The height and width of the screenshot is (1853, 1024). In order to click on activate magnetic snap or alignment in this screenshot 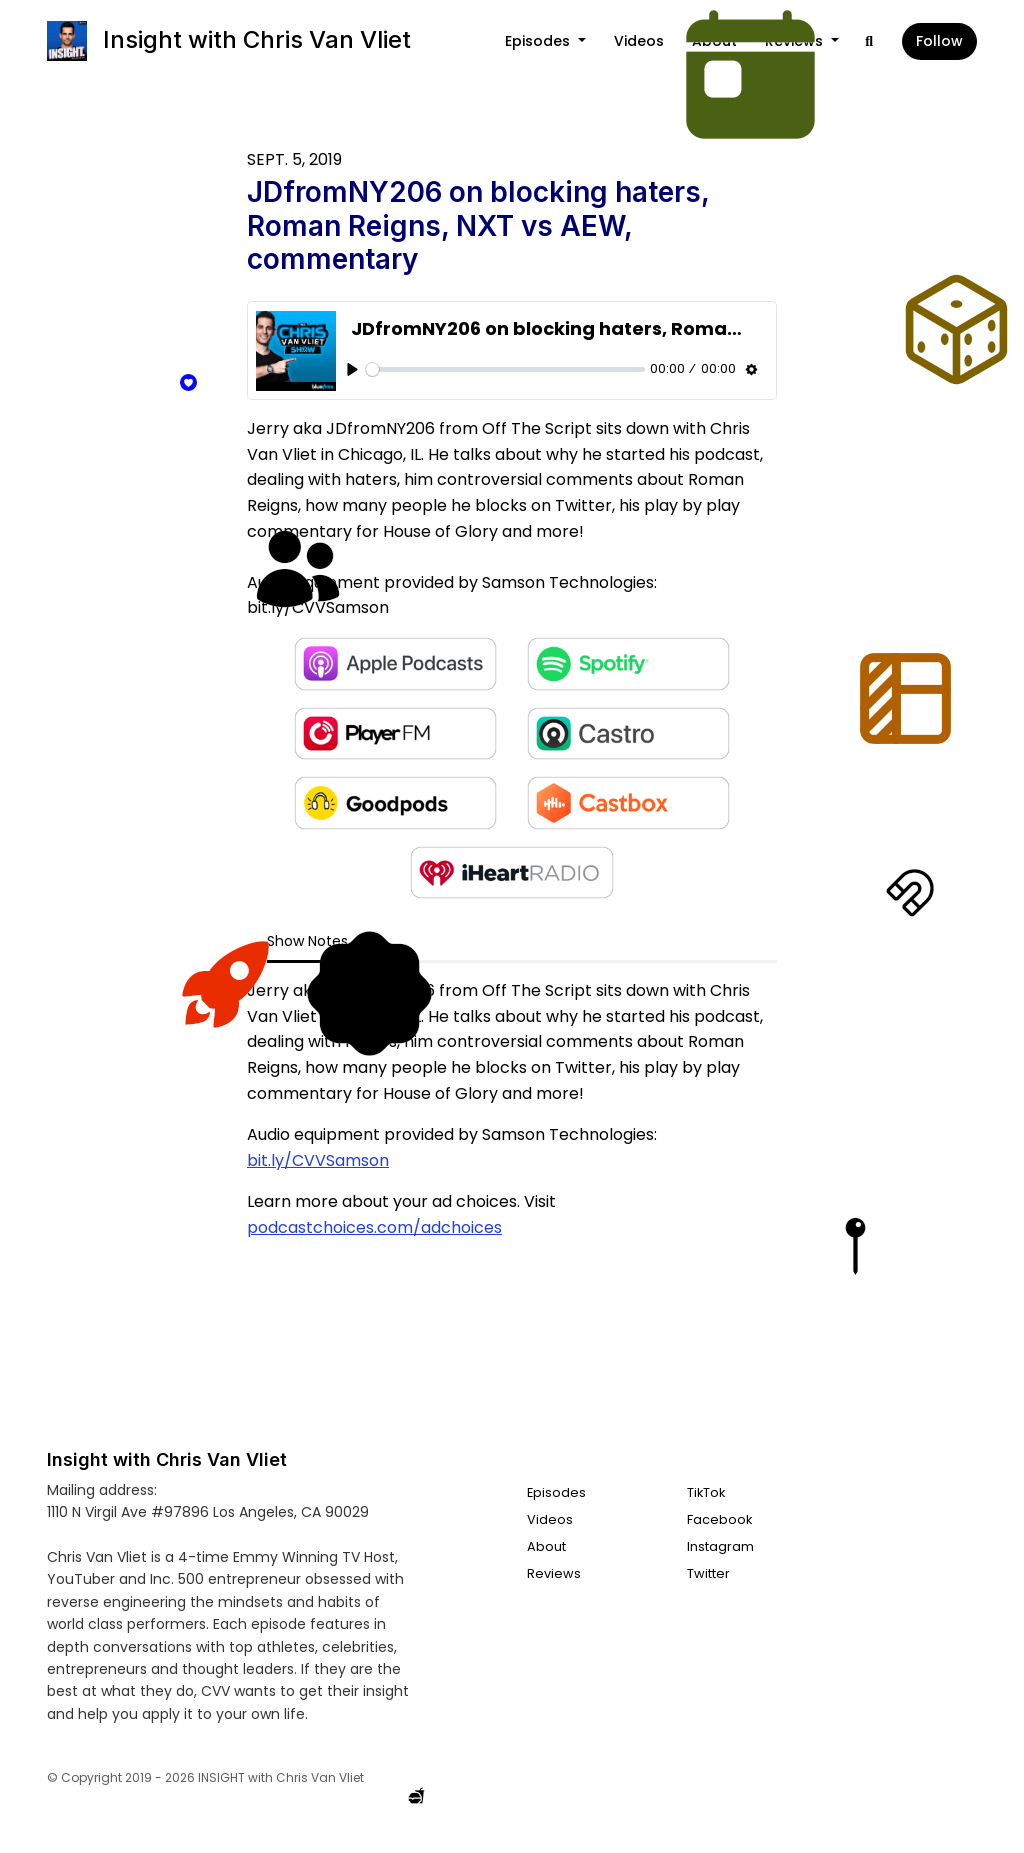, I will do `click(911, 892)`.